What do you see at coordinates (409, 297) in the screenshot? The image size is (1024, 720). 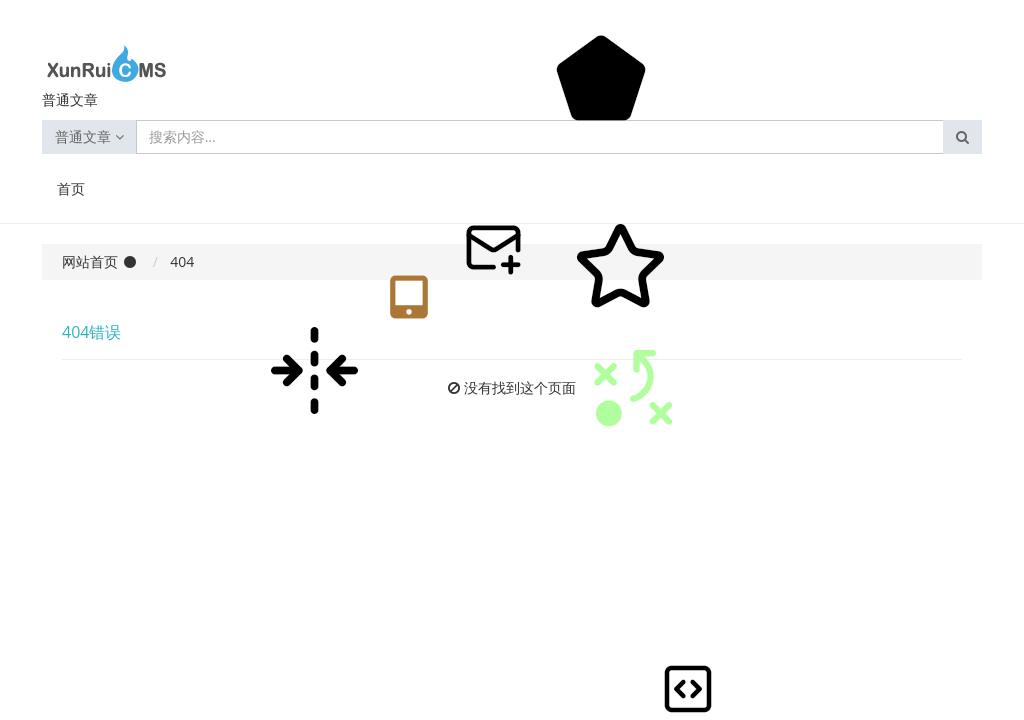 I see `switch to tablet view or layout` at bounding box center [409, 297].